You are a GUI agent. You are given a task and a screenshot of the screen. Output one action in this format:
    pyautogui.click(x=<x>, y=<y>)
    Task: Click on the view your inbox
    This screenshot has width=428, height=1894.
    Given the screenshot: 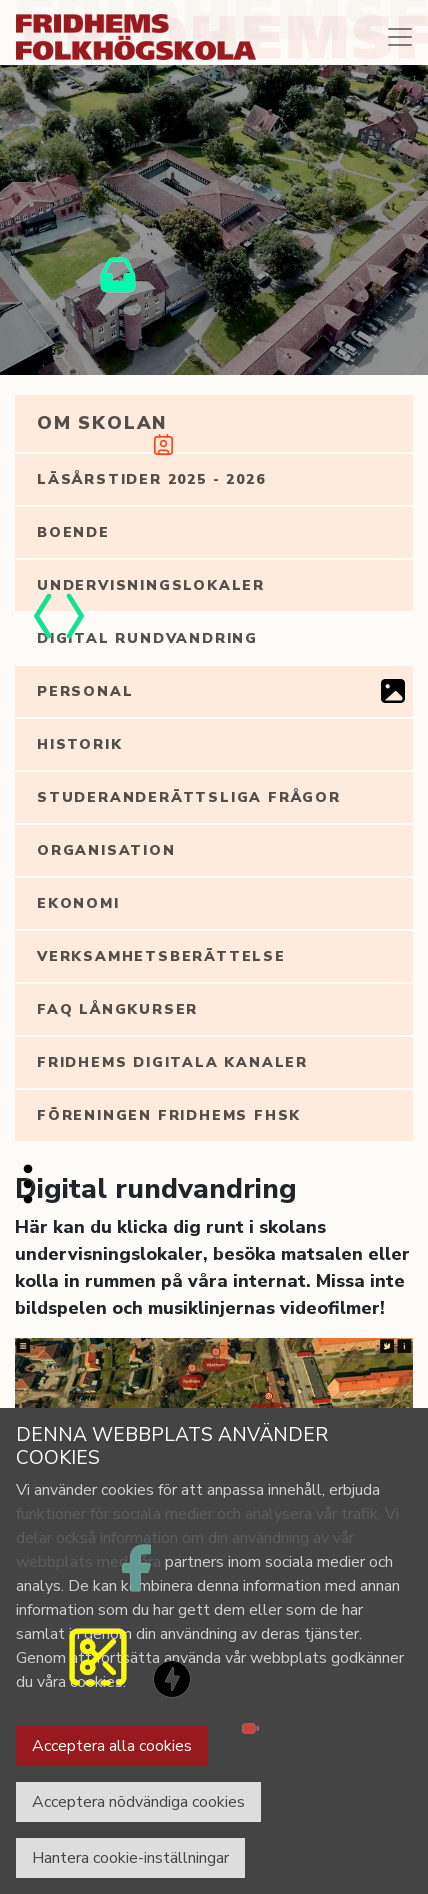 What is the action you would take?
    pyautogui.click(x=118, y=275)
    